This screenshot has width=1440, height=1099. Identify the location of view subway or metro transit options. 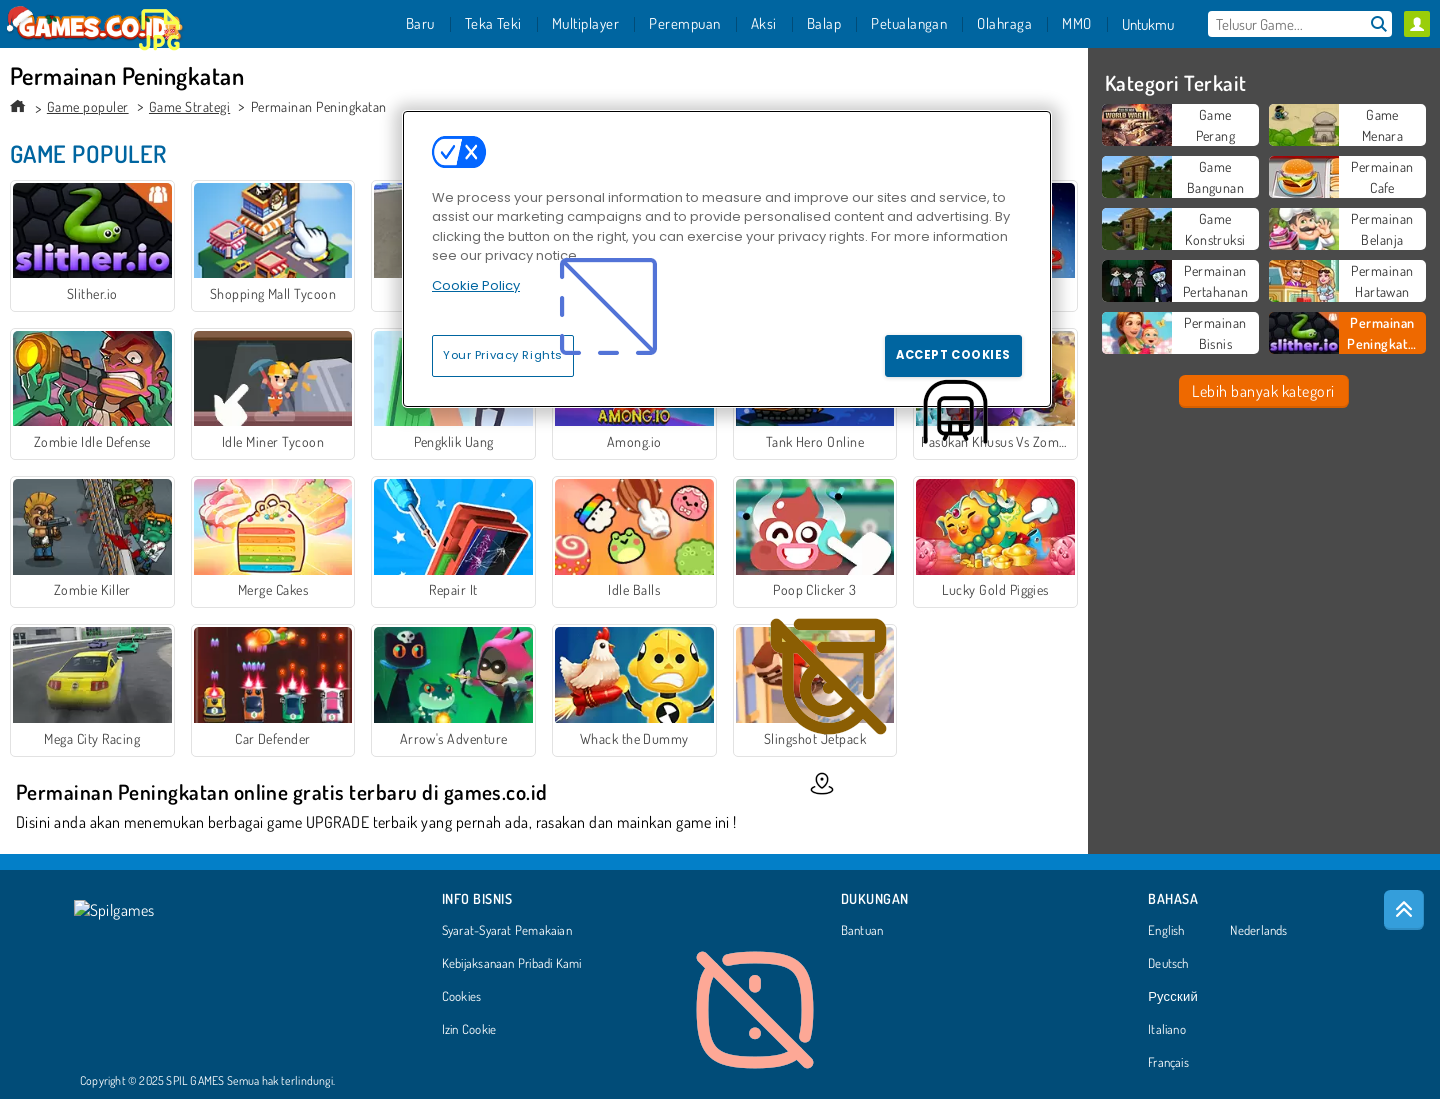
(955, 414).